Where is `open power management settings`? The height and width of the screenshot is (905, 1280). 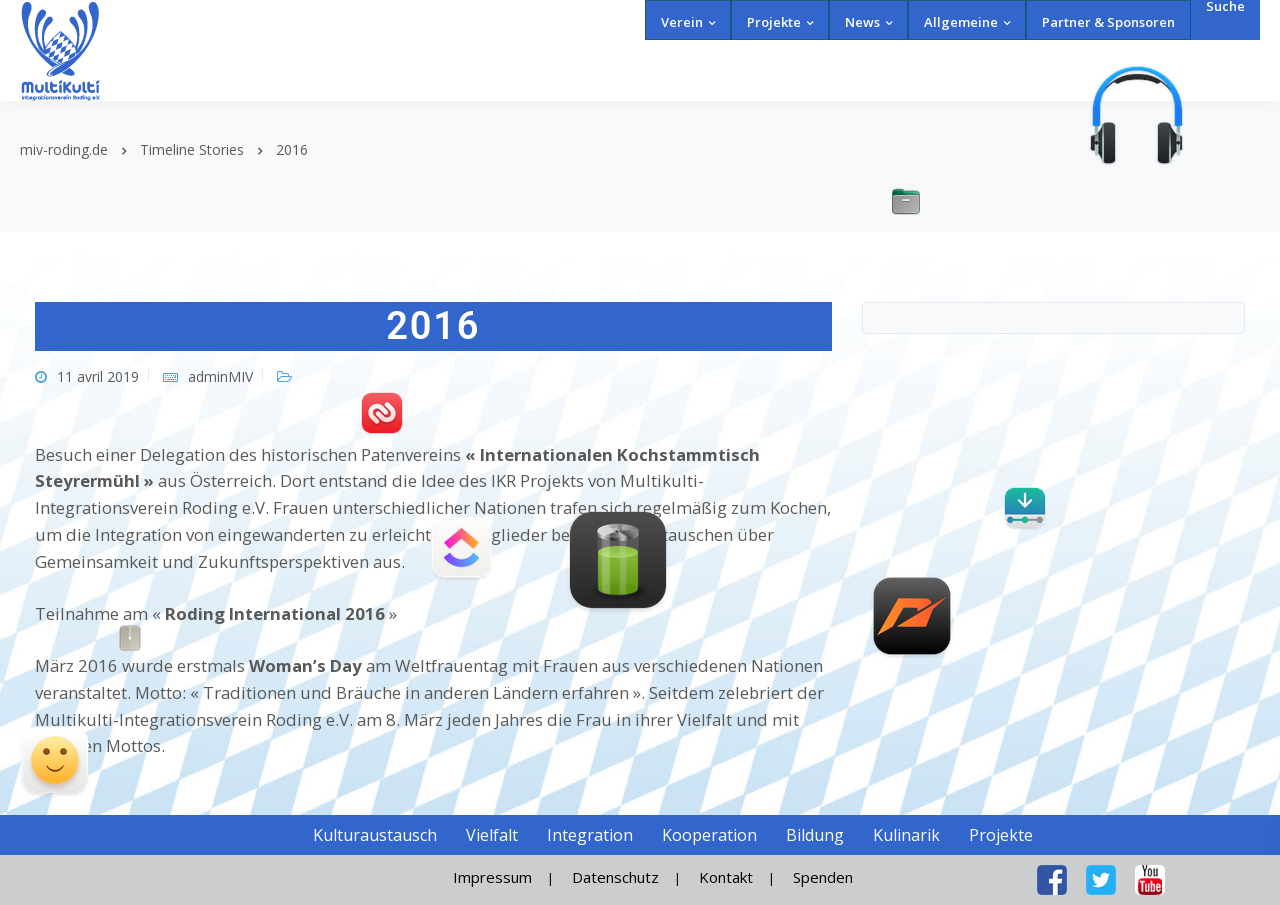
open power management settings is located at coordinates (618, 560).